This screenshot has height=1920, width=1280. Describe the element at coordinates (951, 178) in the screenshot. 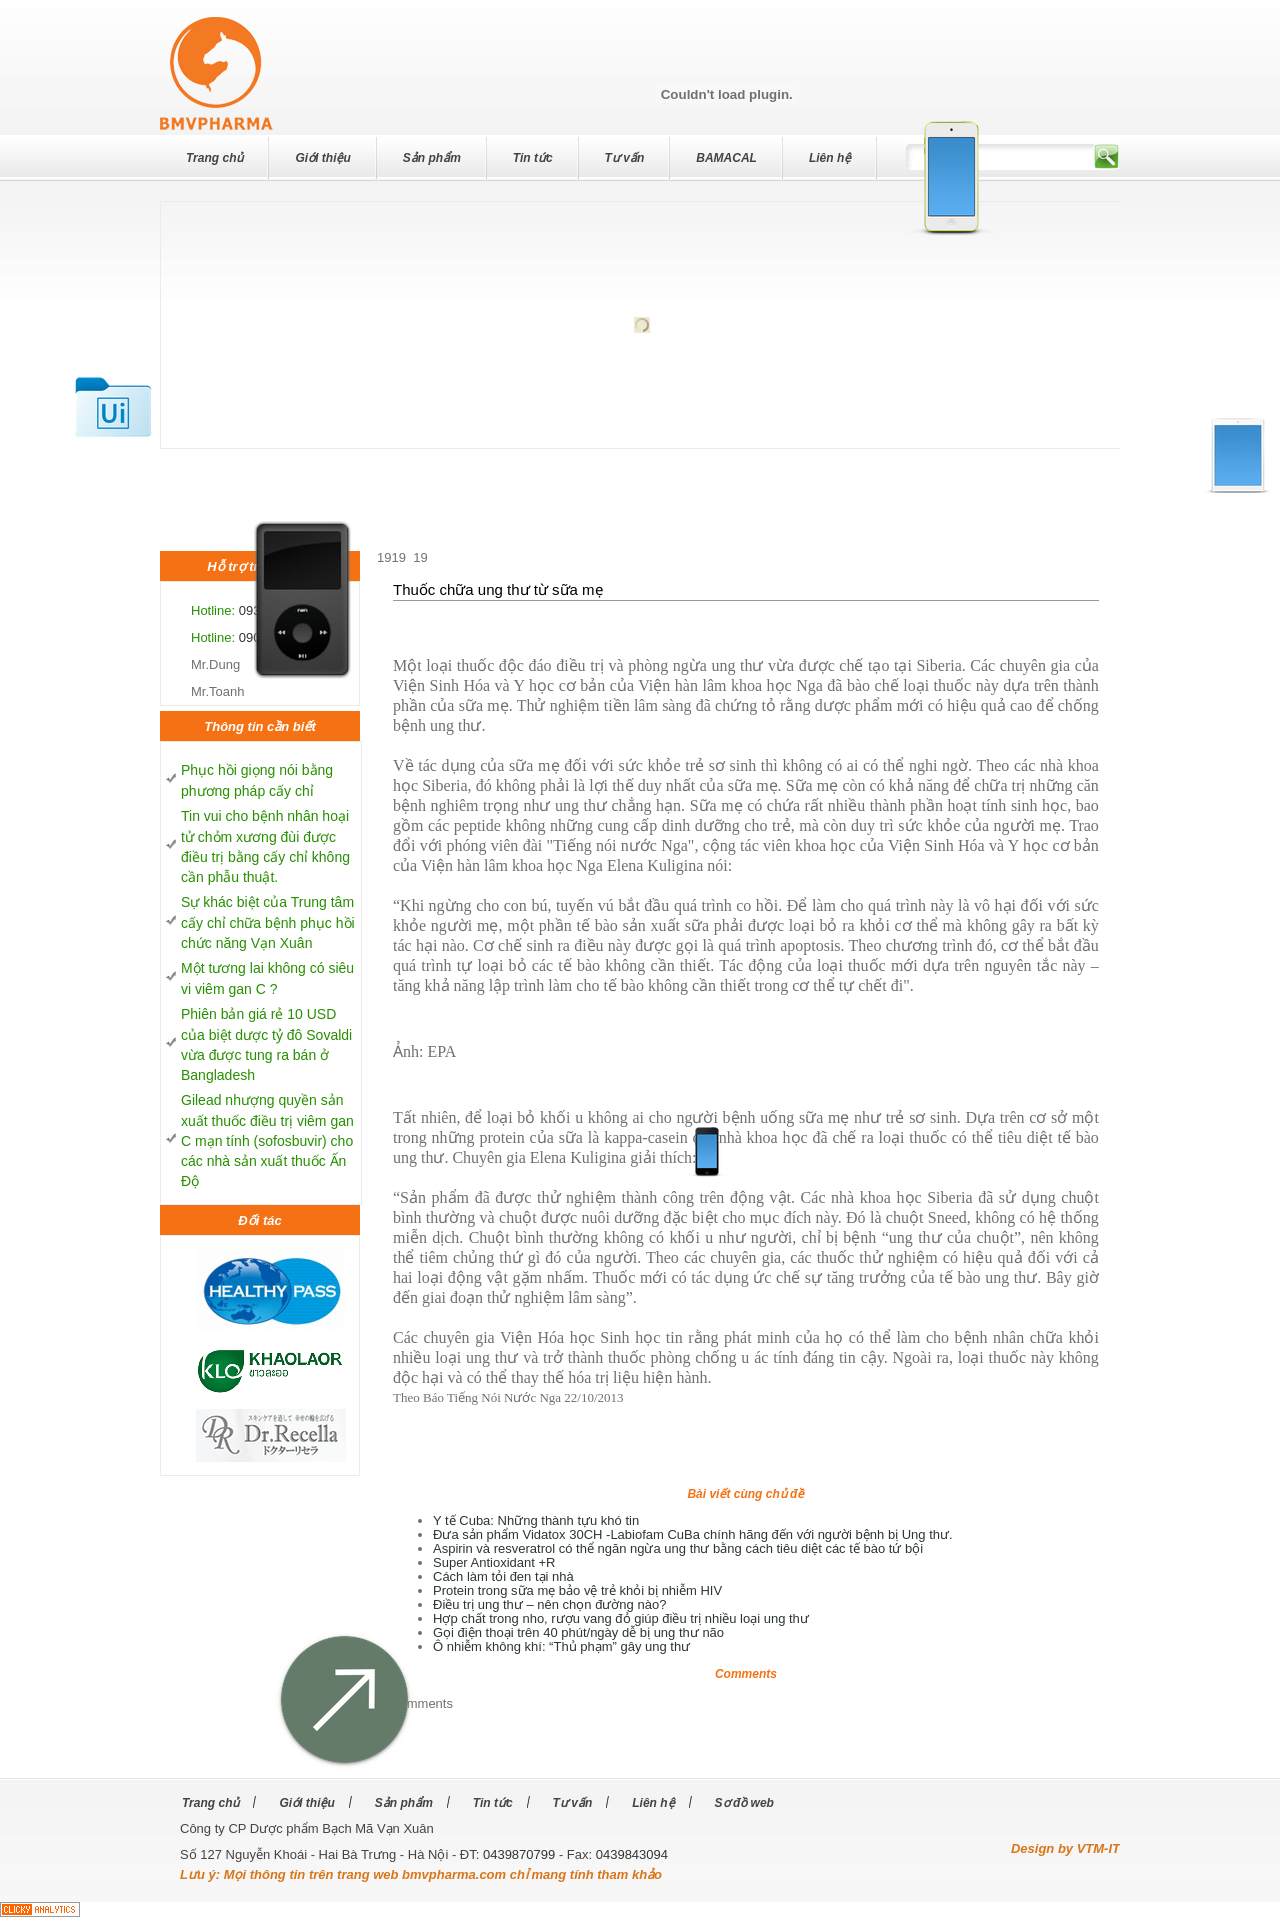

I see `iPod Touch device connected to your computer` at that location.